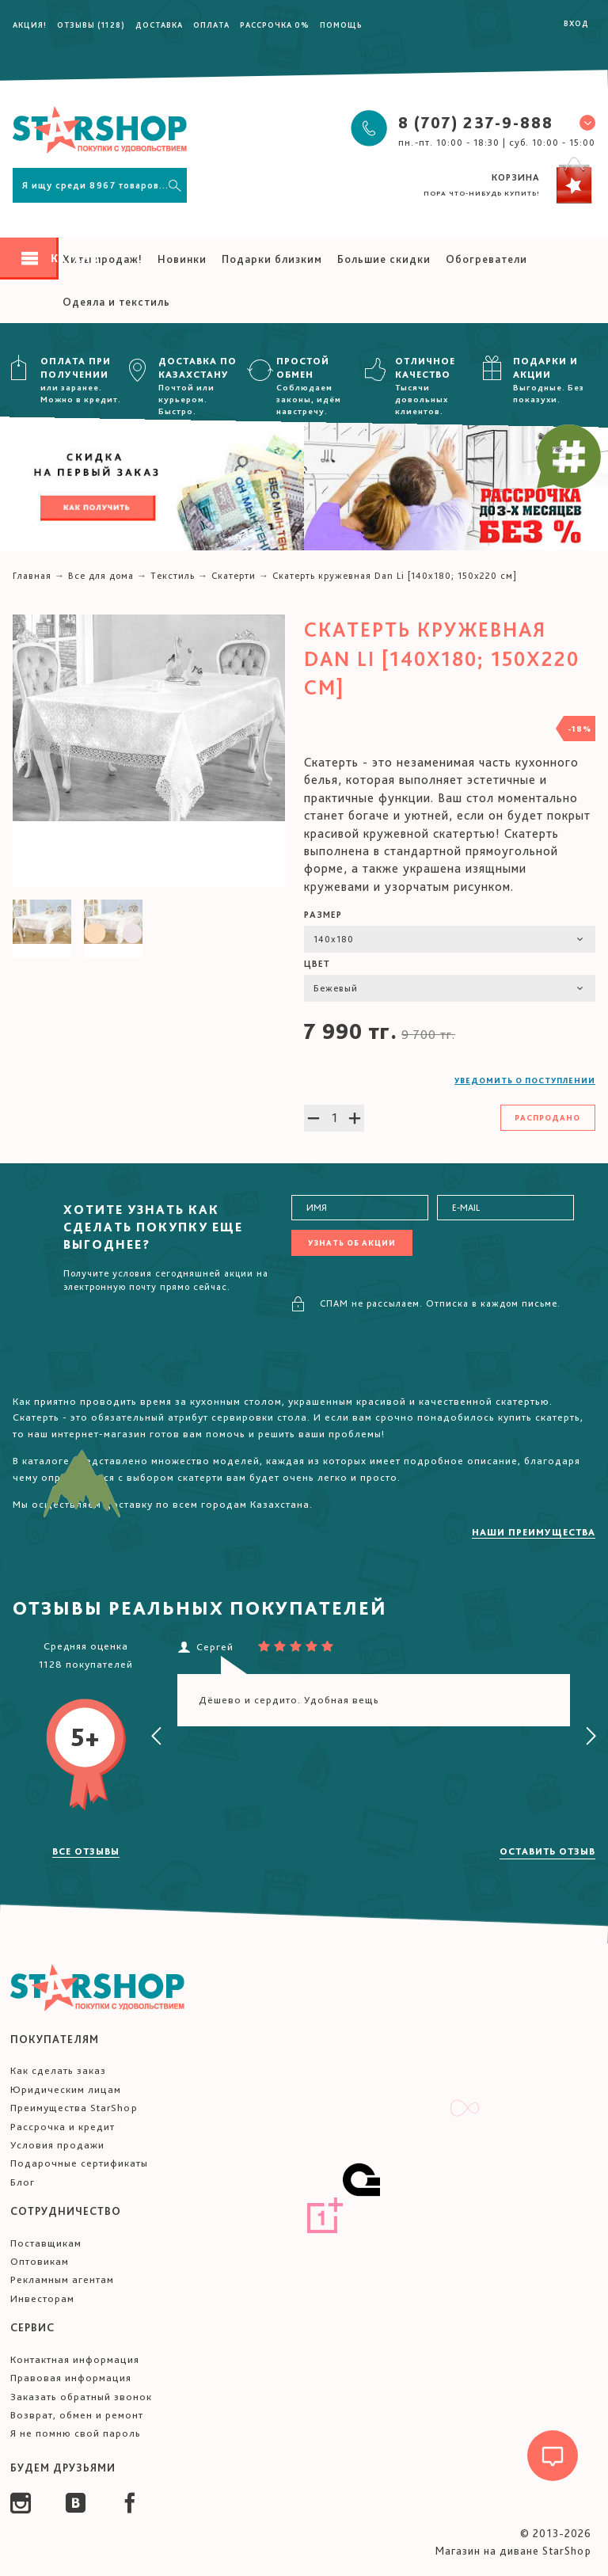 Image resolution: width=608 pixels, height=2576 pixels. I want to click on open a chat channel or thread, so click(568, 456).